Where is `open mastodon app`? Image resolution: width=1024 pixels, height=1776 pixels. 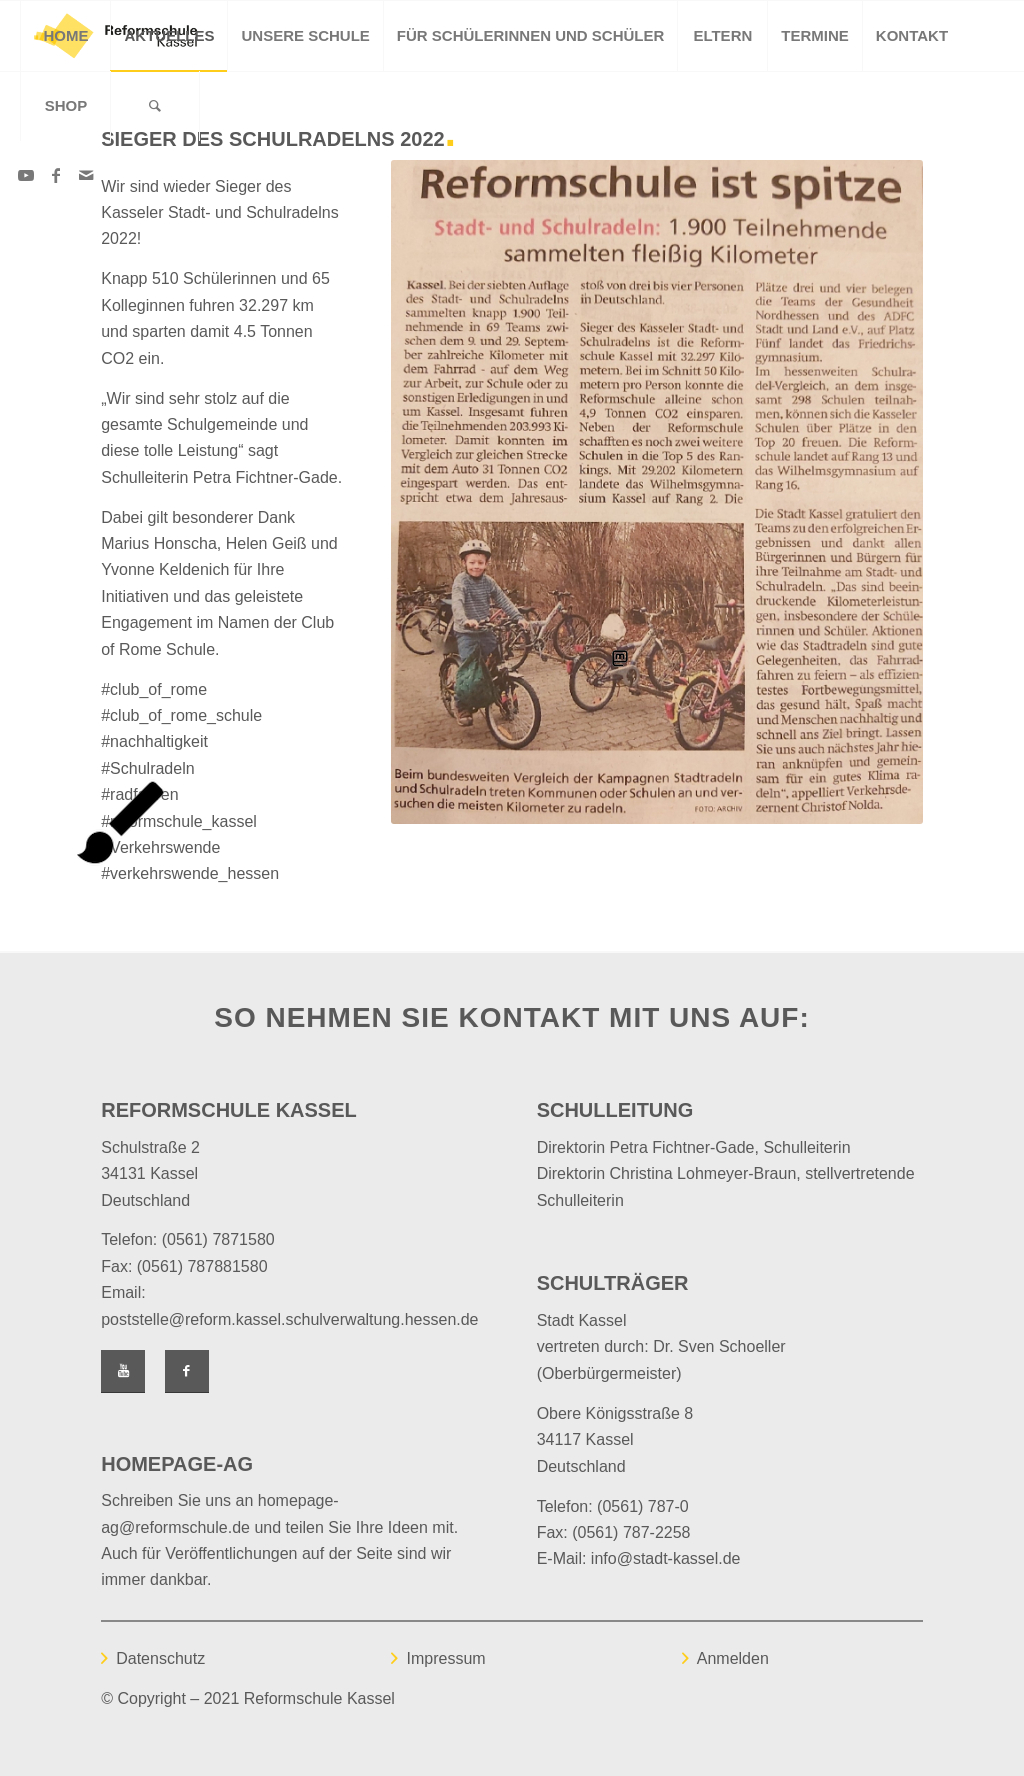
open mastodon app is located at coordinates (620, 658).